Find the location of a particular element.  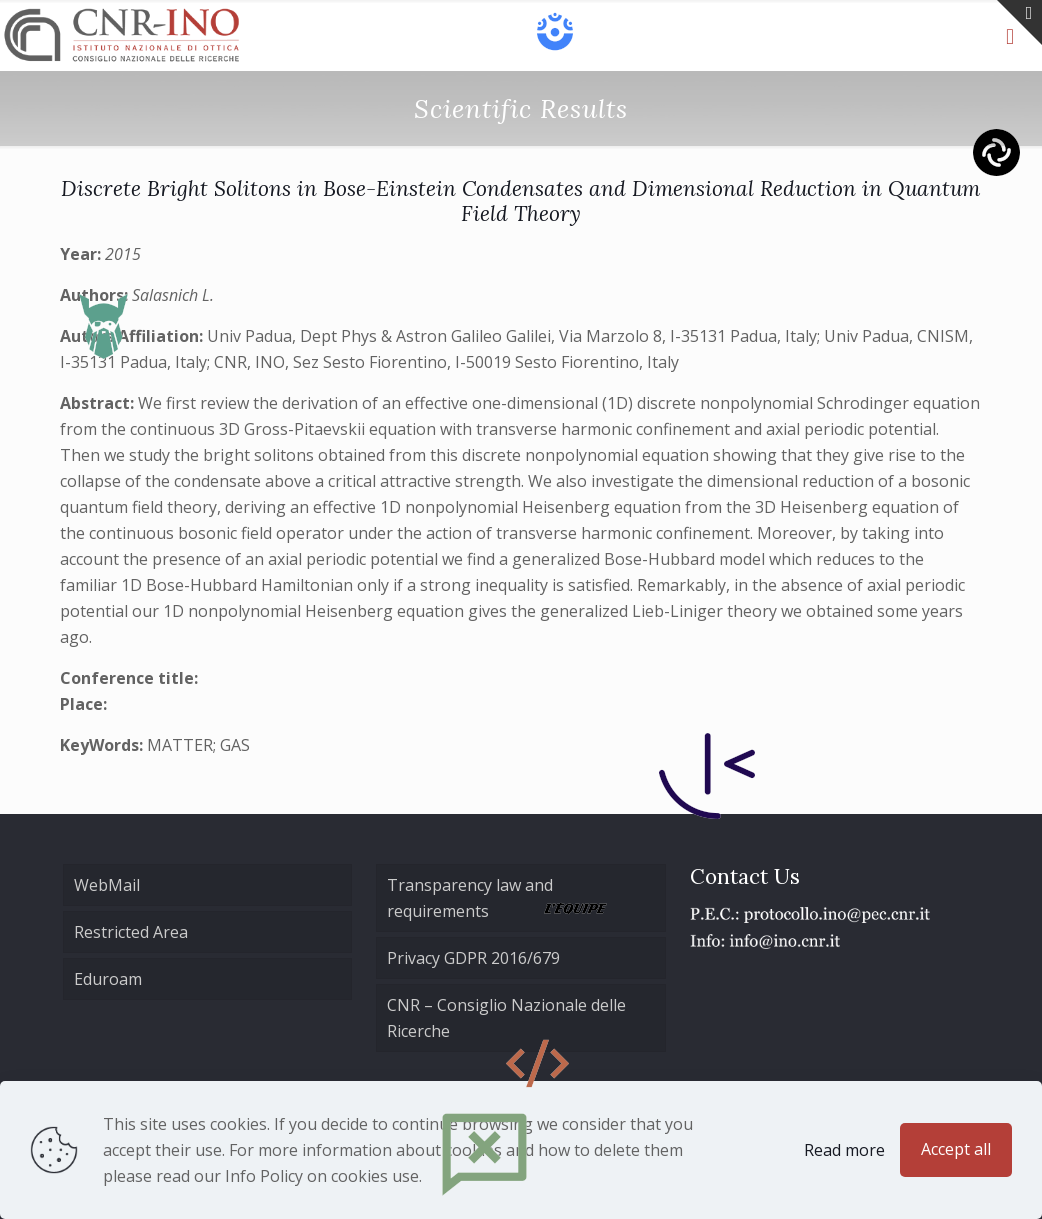

view or edit source code is located at coordinates (537, 1063).